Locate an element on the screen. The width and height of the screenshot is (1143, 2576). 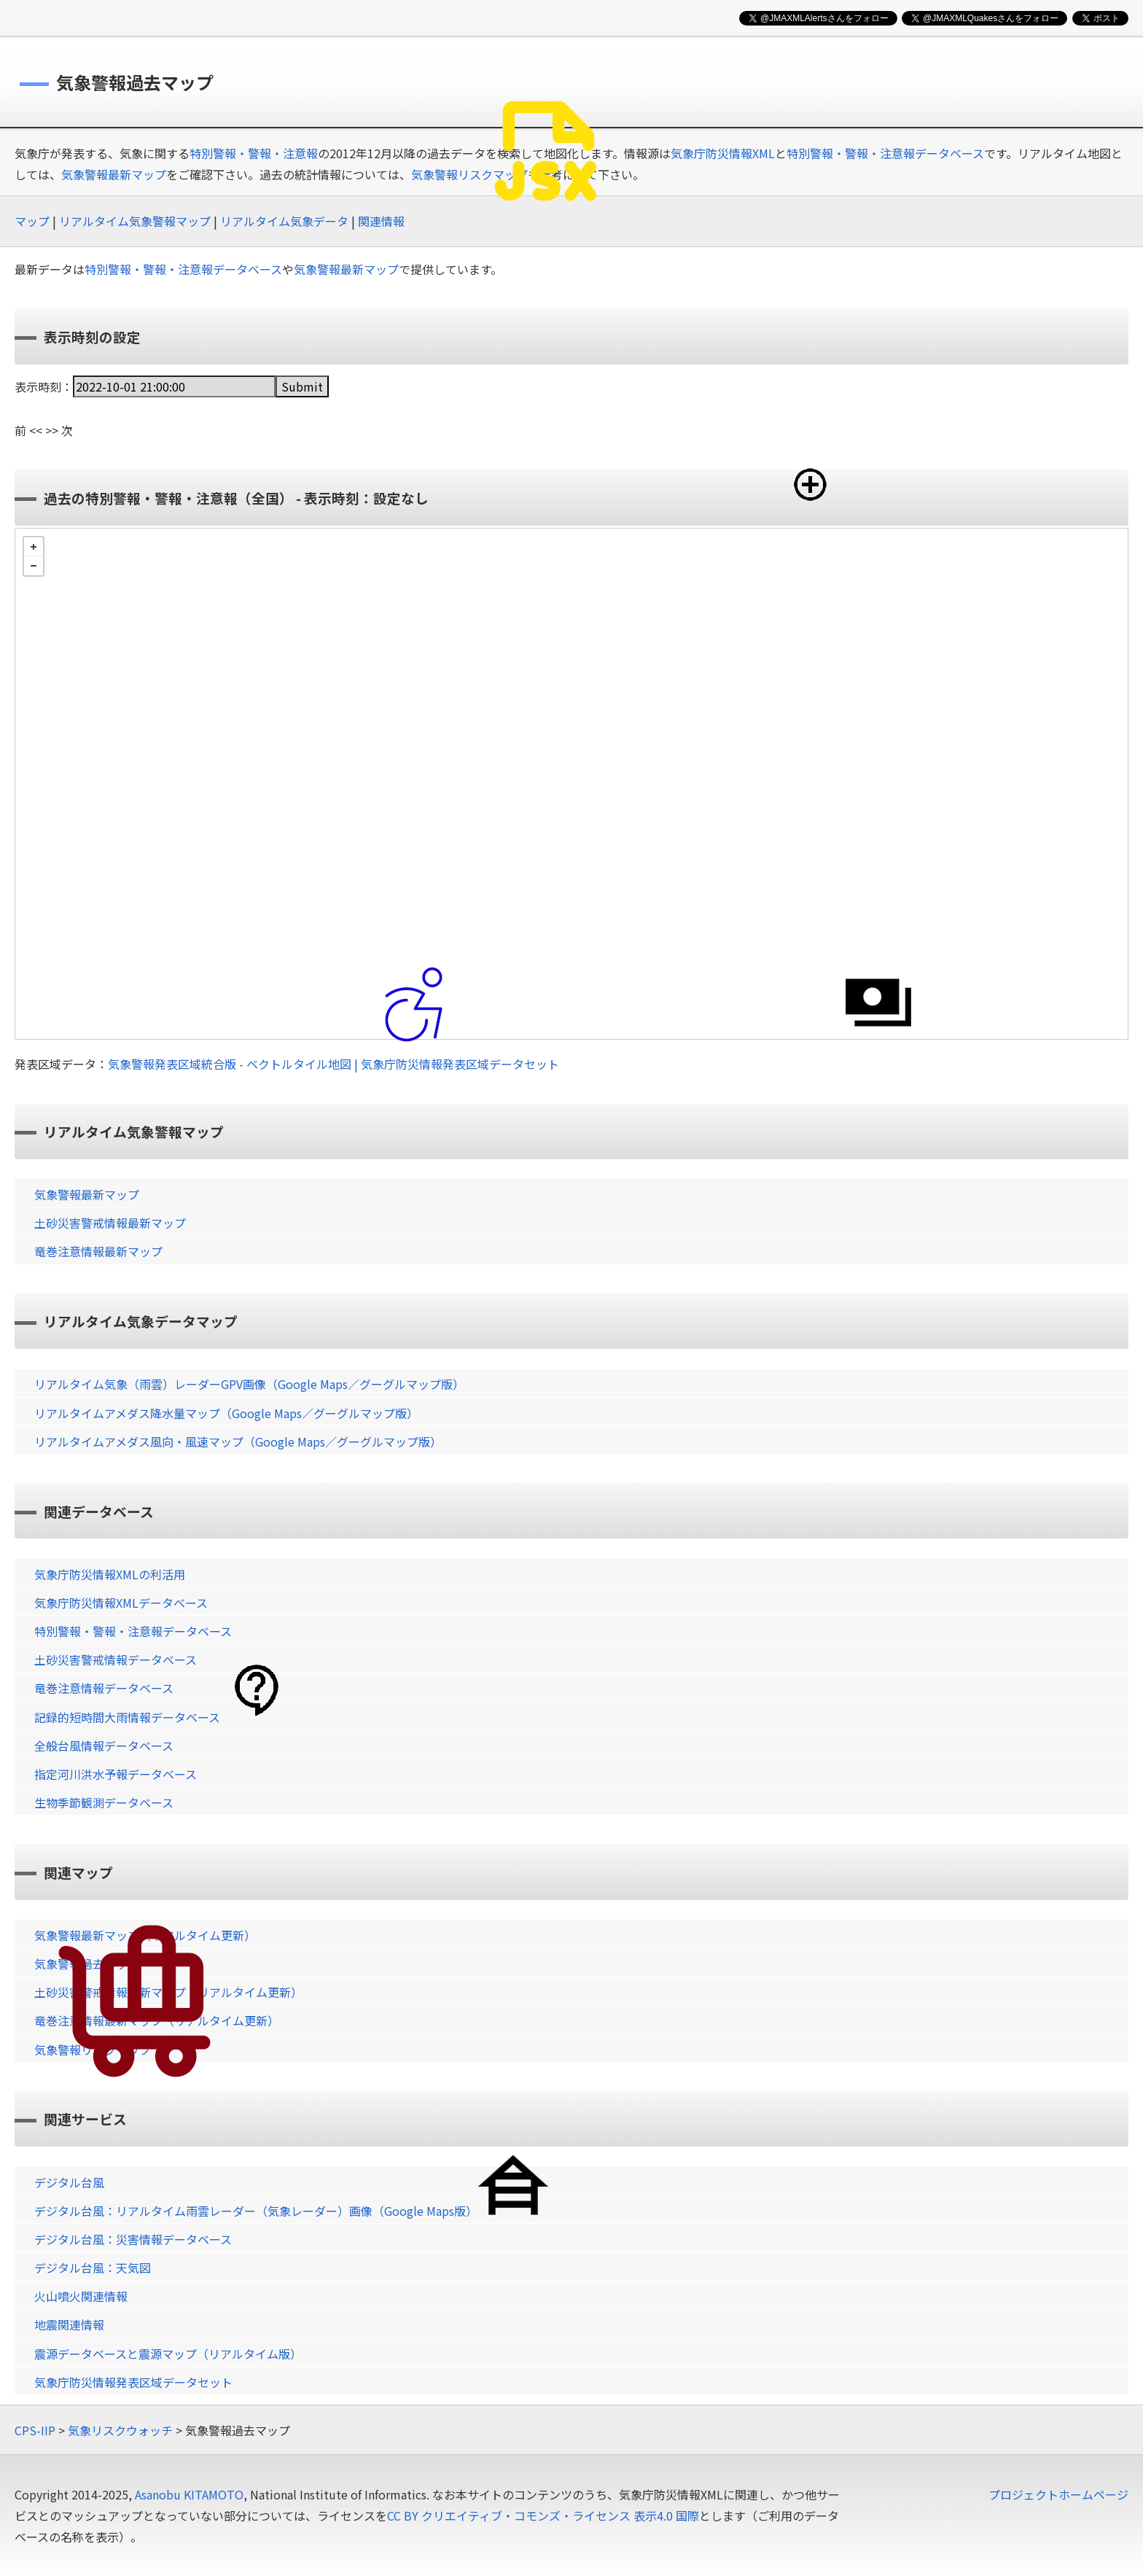
access payment methods is located at coordinates (878, 1003).